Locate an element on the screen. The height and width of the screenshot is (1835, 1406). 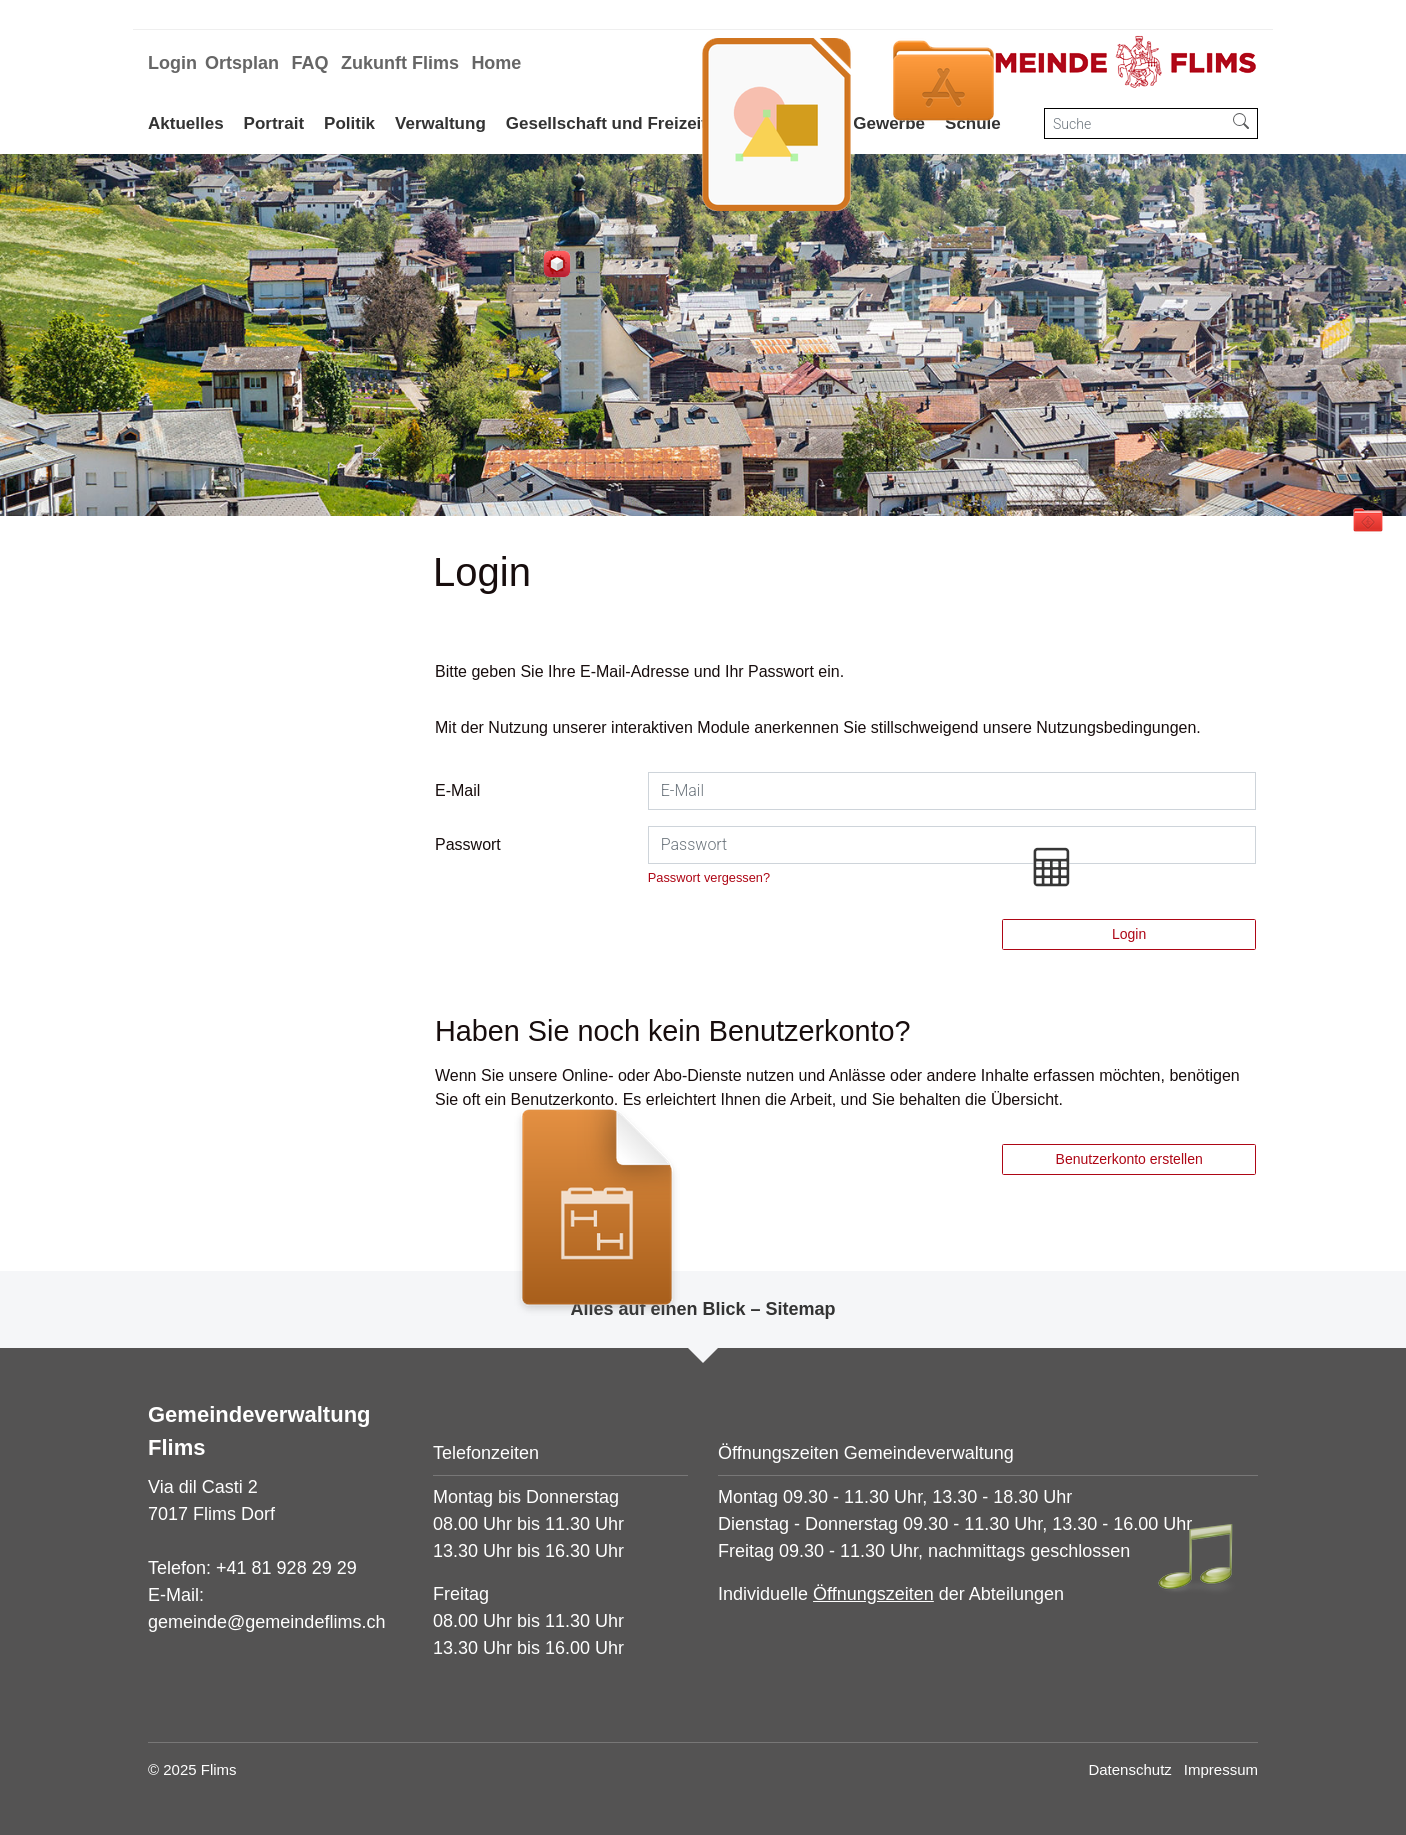
launch assaultcube game is located at coordinates (557, 264).